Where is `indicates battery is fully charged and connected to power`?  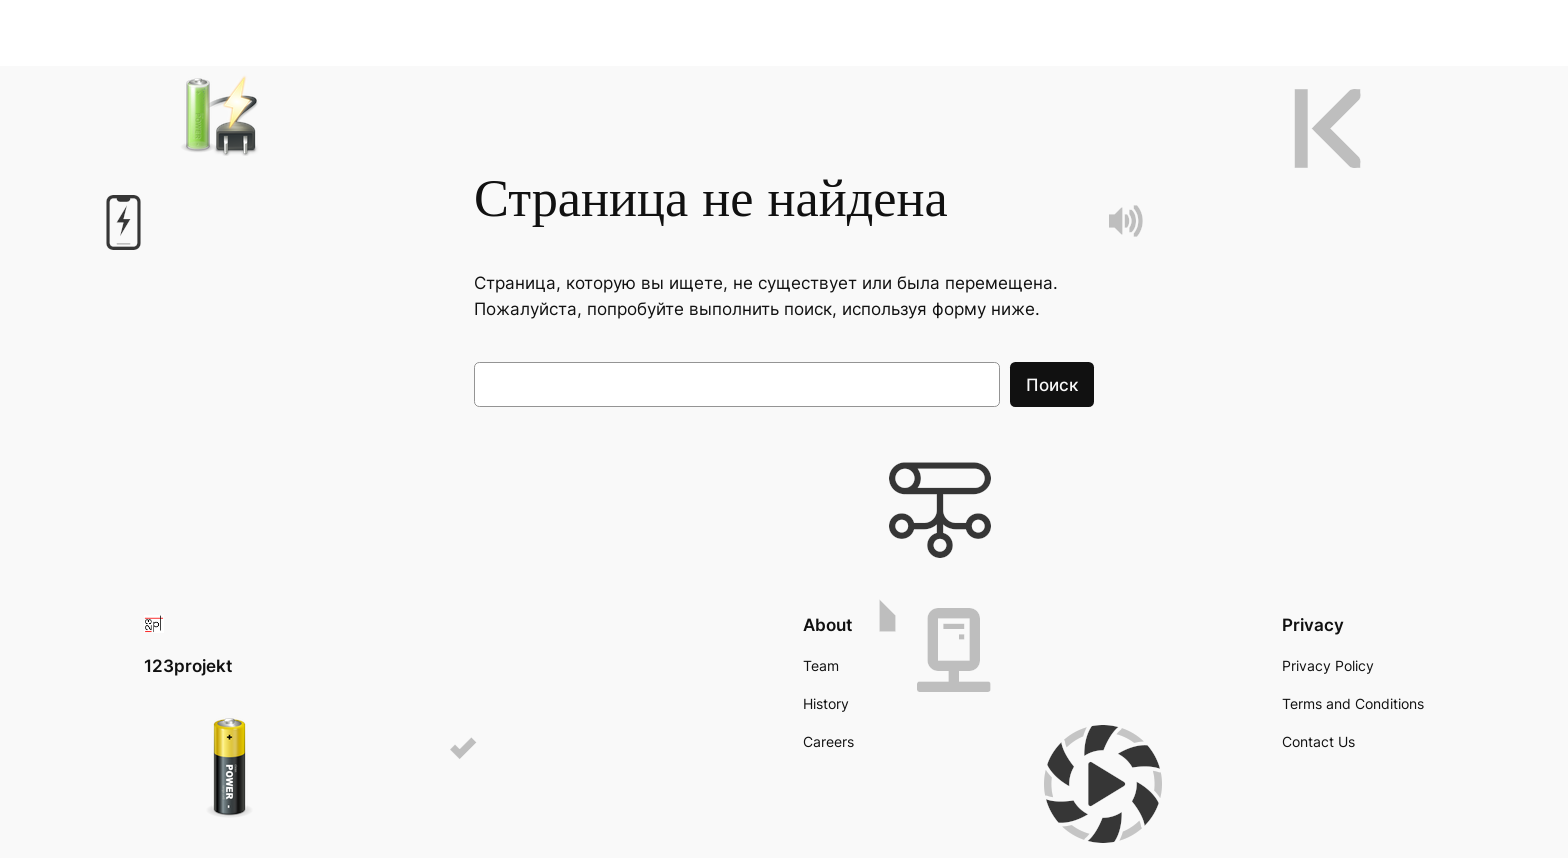 indicates battery is fully charged and connected to power is located at coordinates (217, 114).